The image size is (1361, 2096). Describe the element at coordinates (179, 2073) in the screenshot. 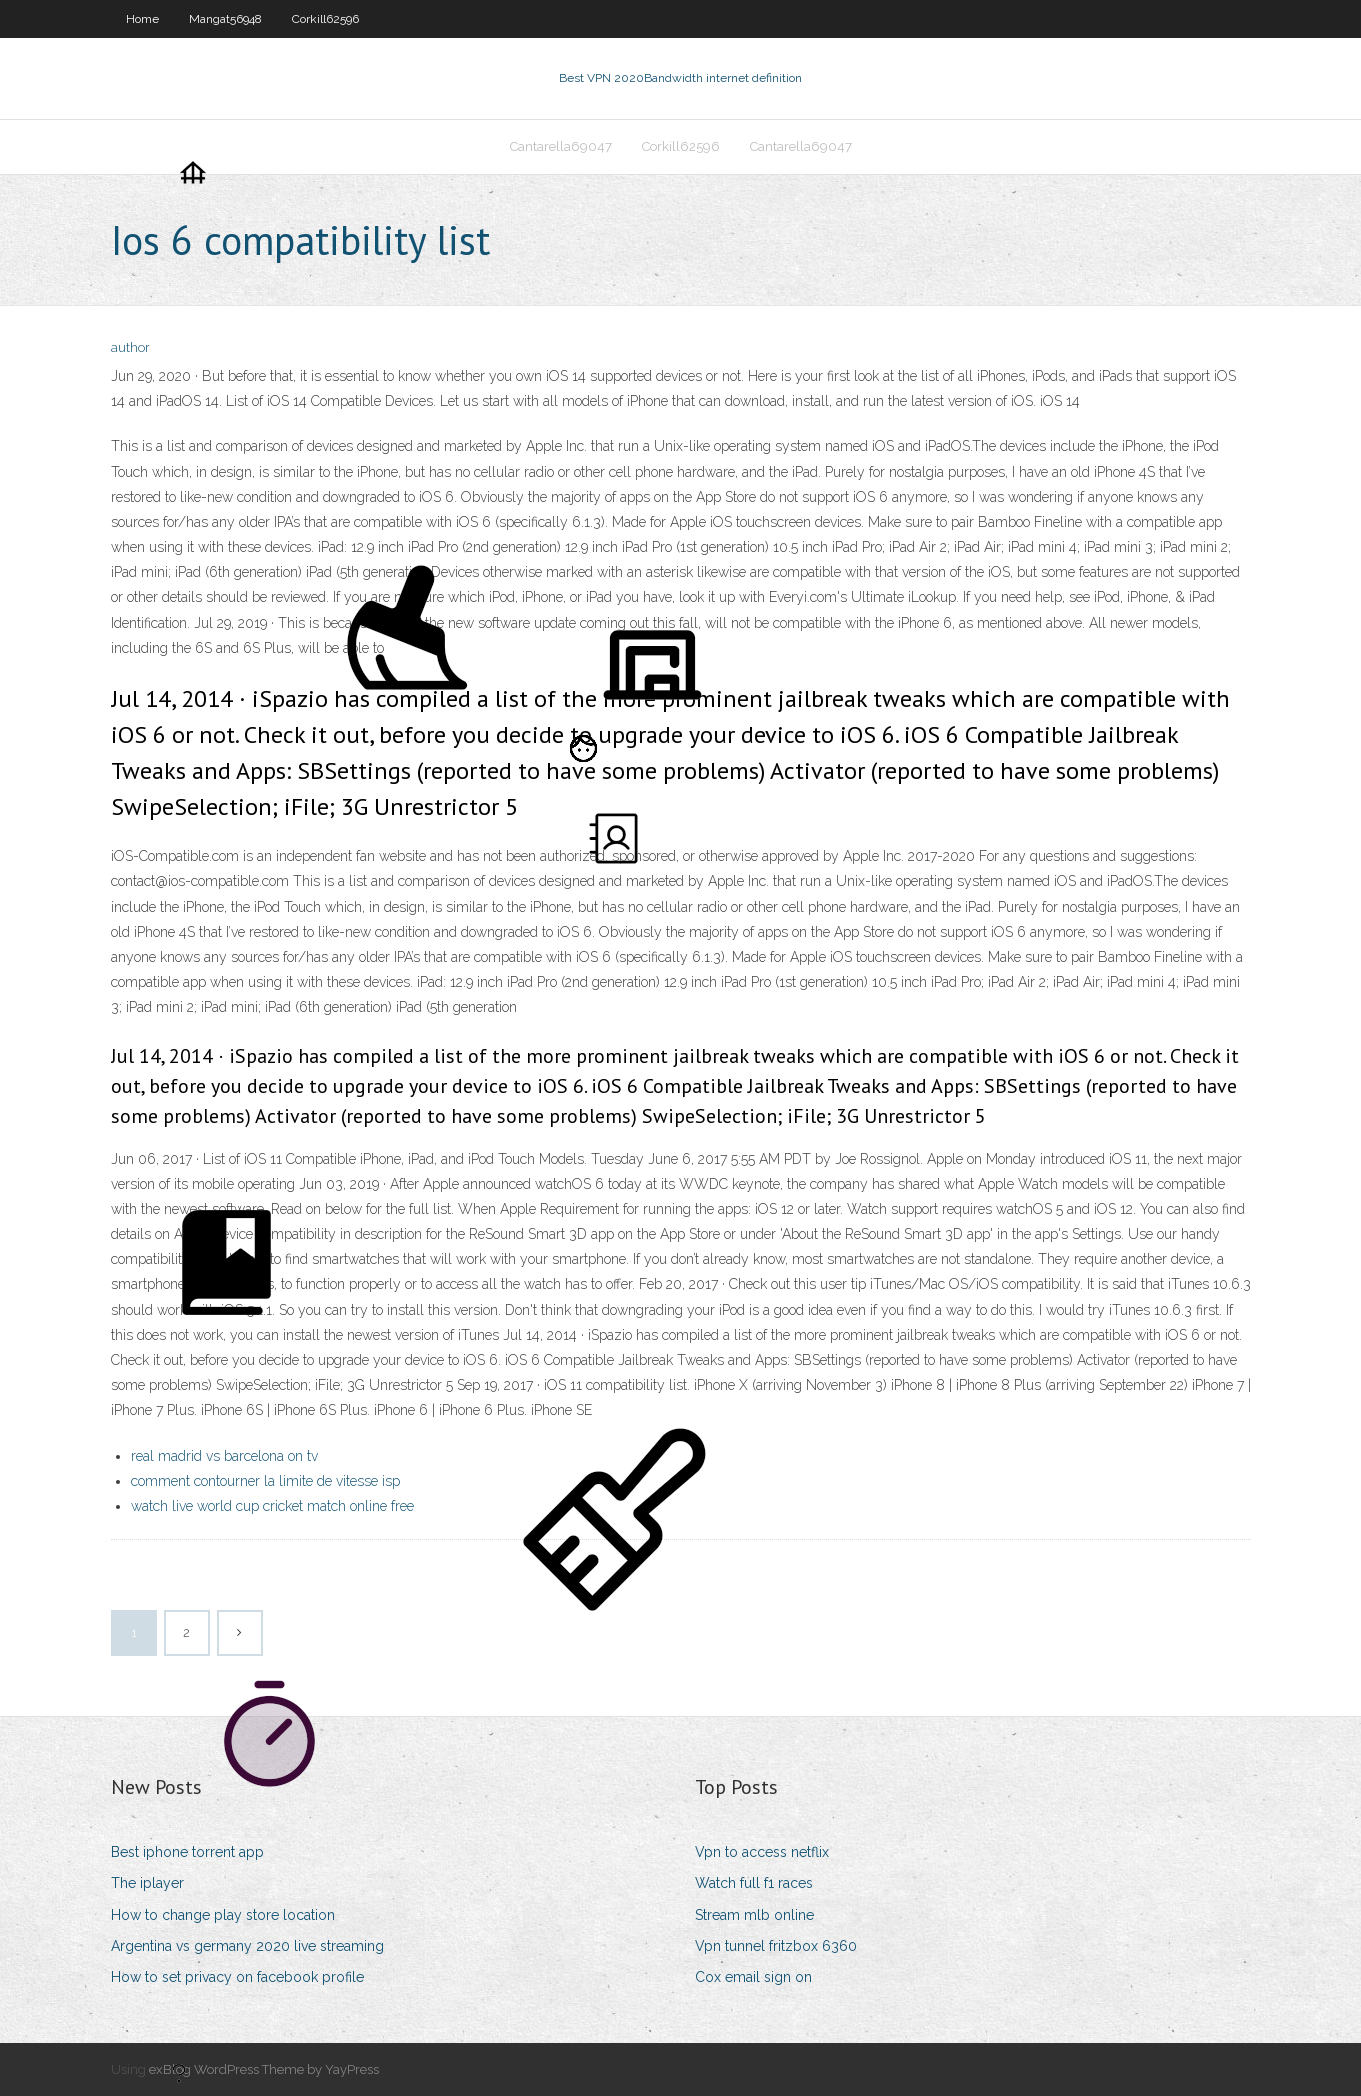

I see `access help or support` at that location.